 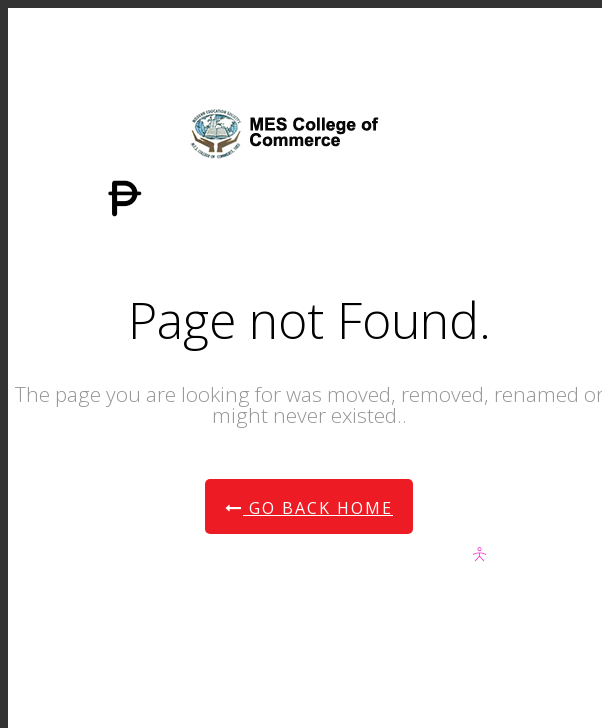 I want to click on view user profile, so click(x=479, y=554).